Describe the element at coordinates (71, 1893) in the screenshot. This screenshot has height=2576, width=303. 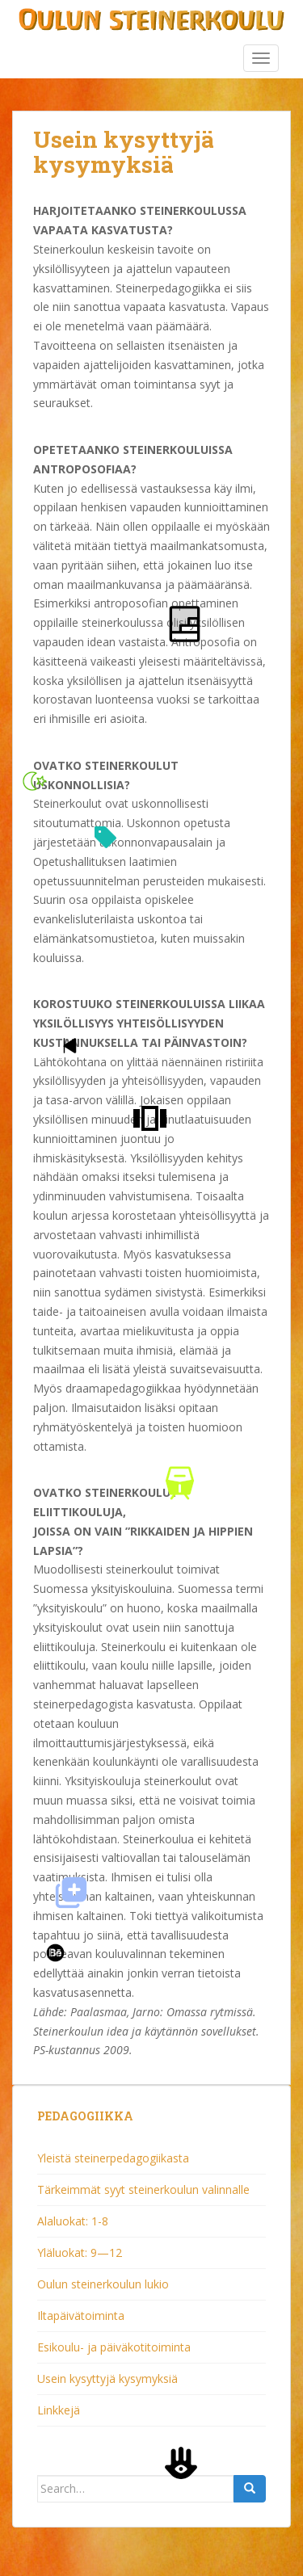
I see `add a new item to your library` at that location.